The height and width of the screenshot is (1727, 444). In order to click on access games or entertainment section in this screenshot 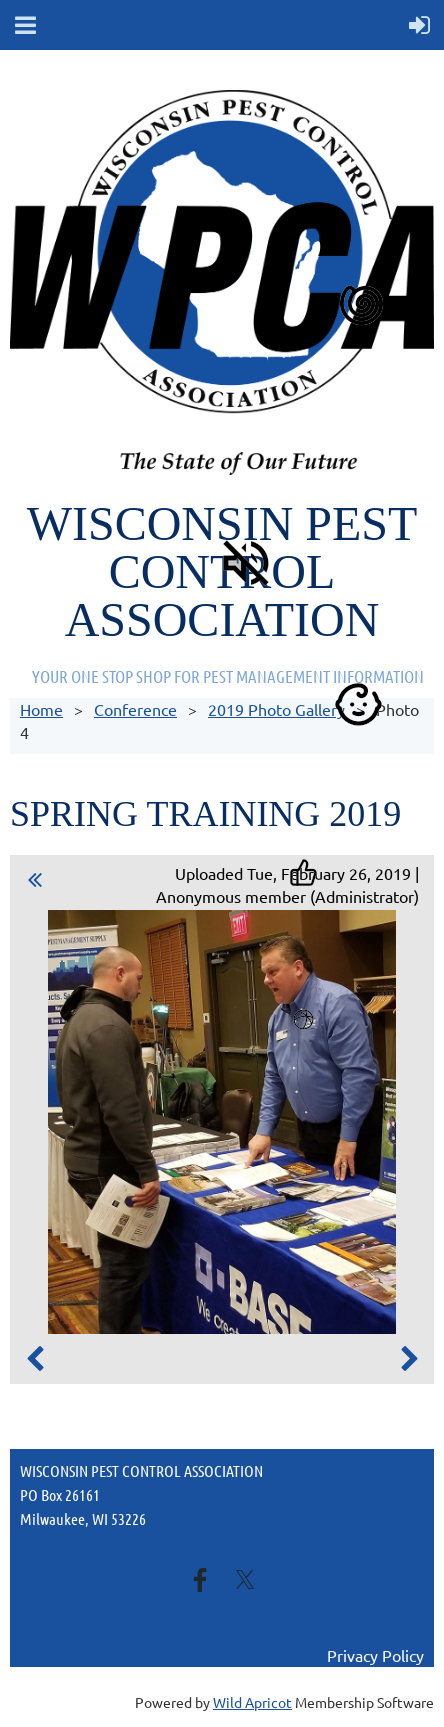, I will do `click(303, 1019)`.